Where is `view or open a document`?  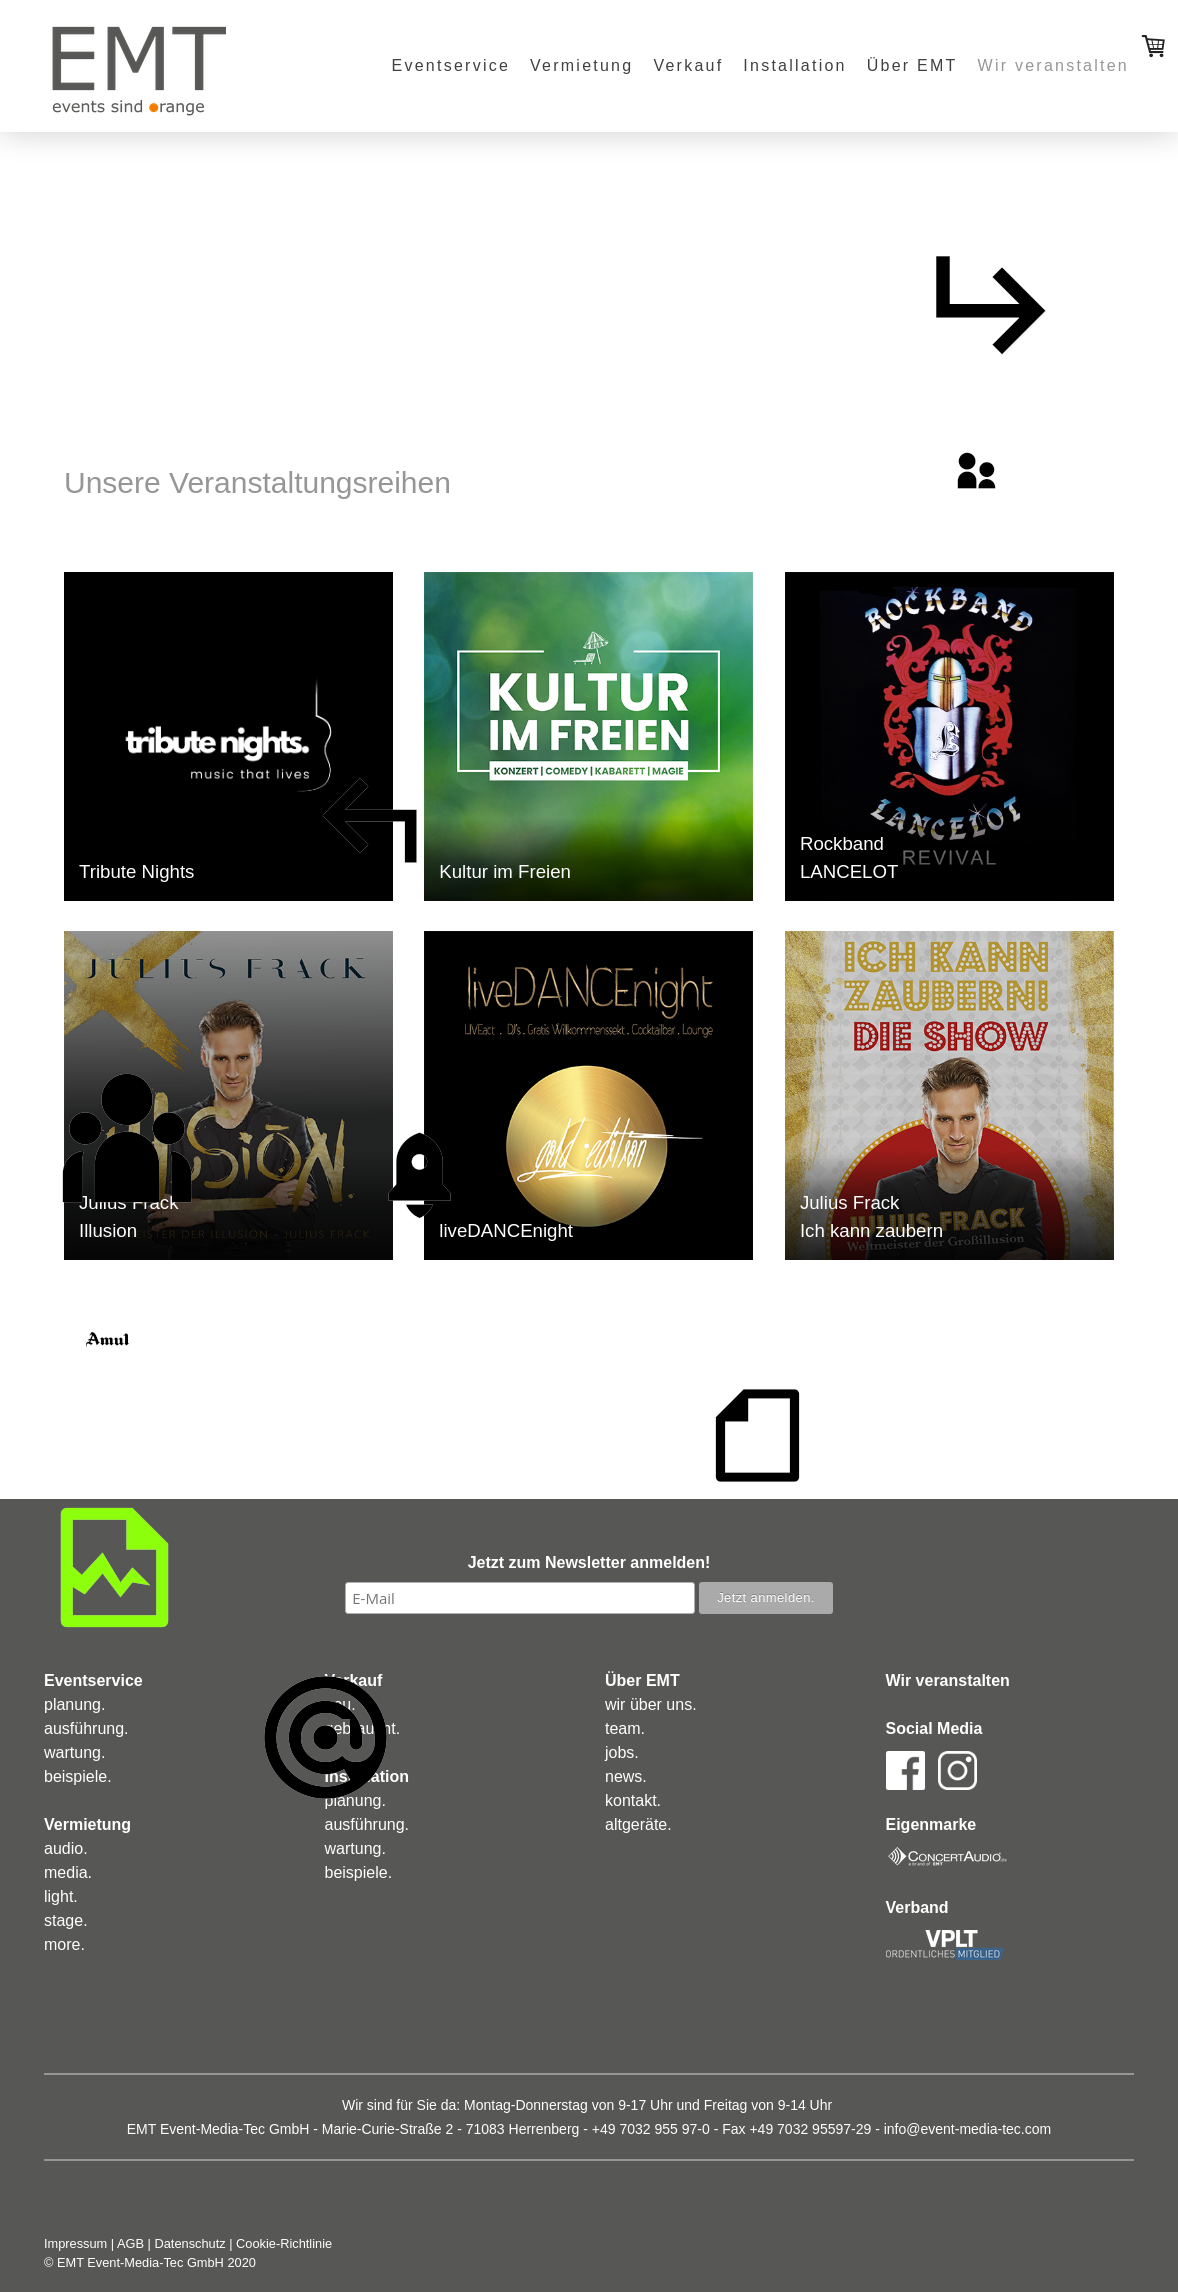
view or open a document is located at coordinates (757, 1435).